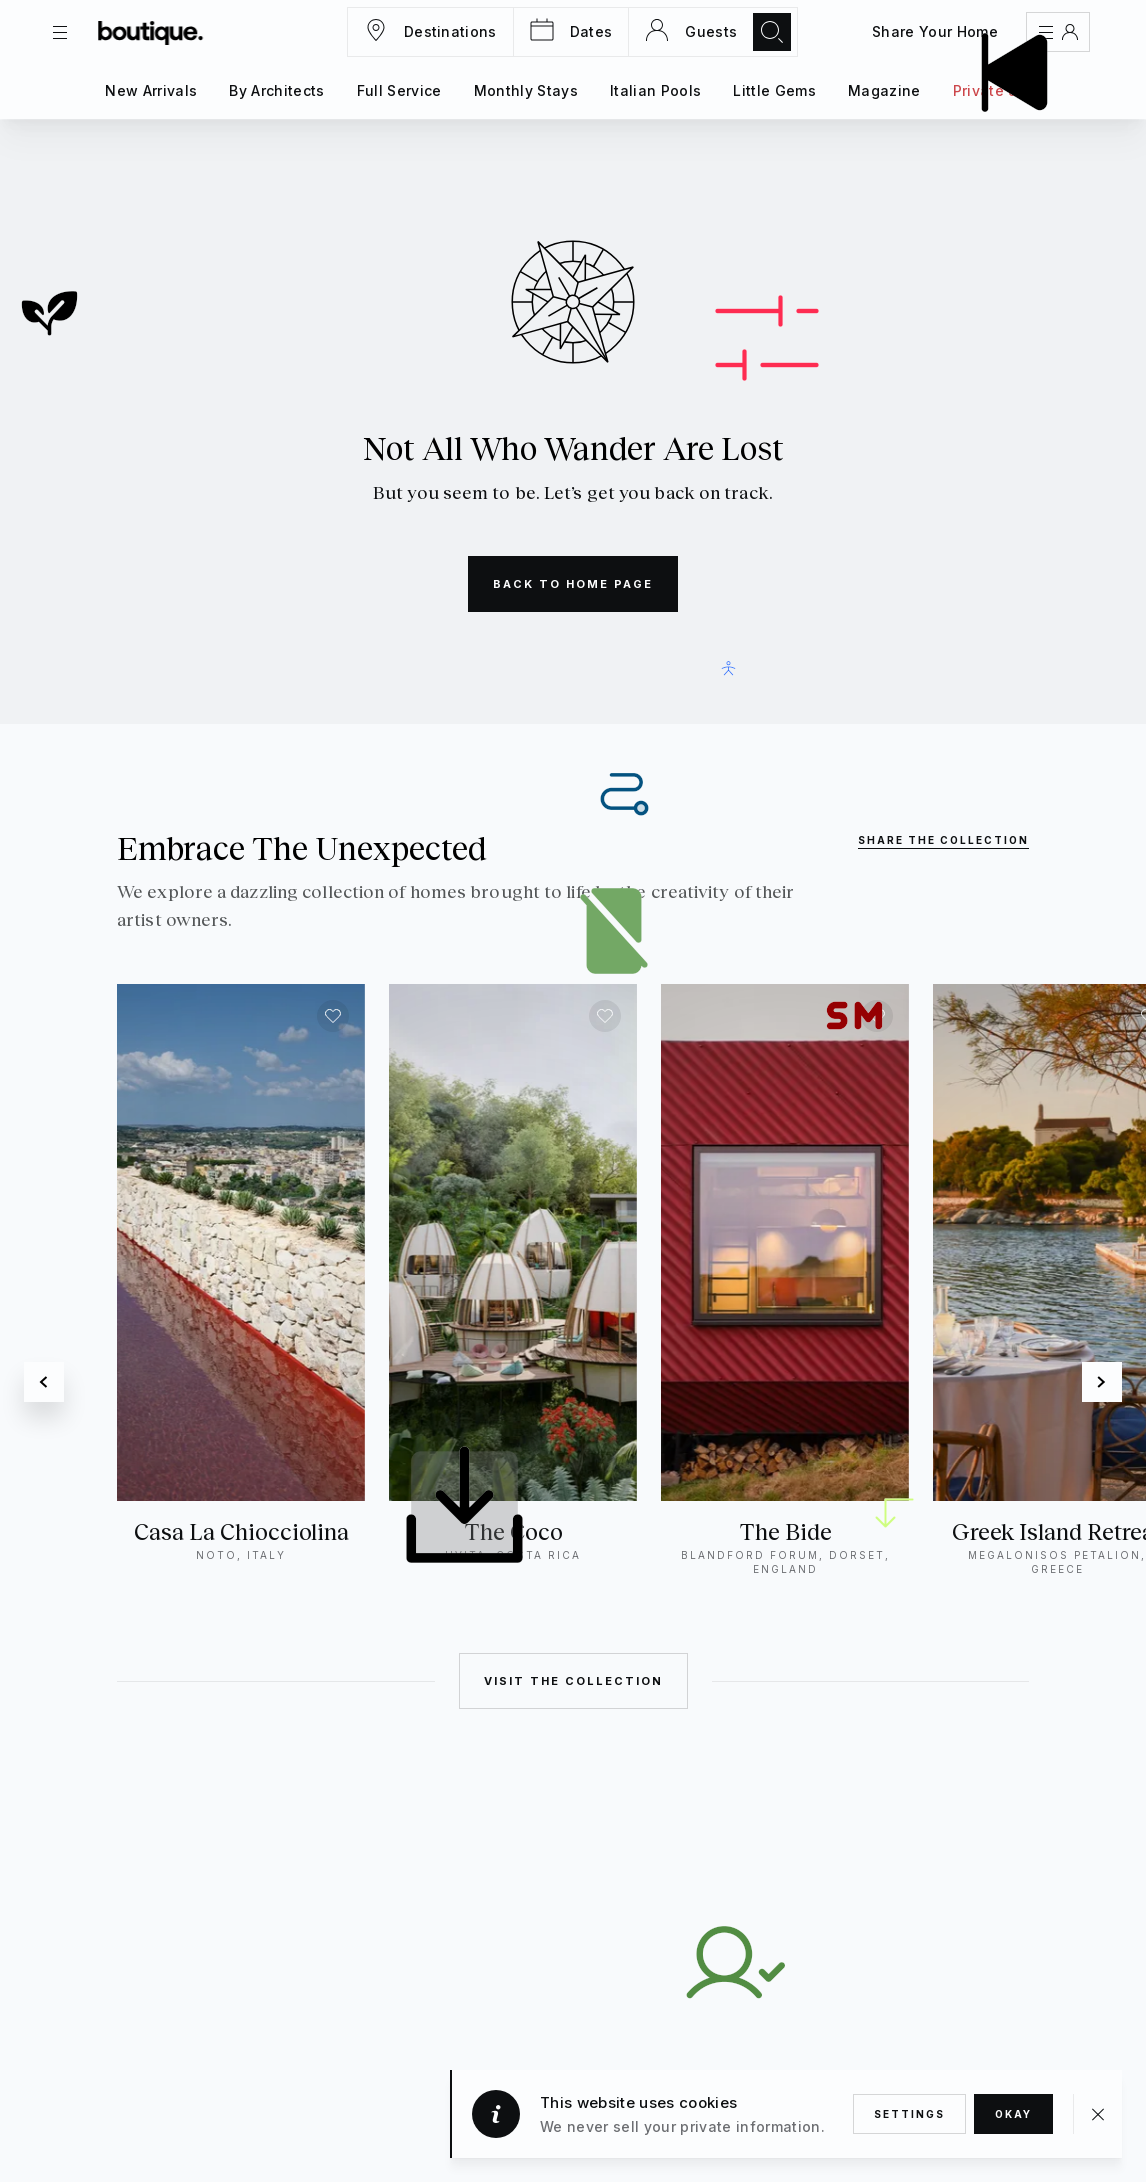 Image resolution: width=1146 pixels, height=2182 pixels. Describe the element at coordinates (1014, 72) in the screenshot. I see `skip to the previous track` at that location.